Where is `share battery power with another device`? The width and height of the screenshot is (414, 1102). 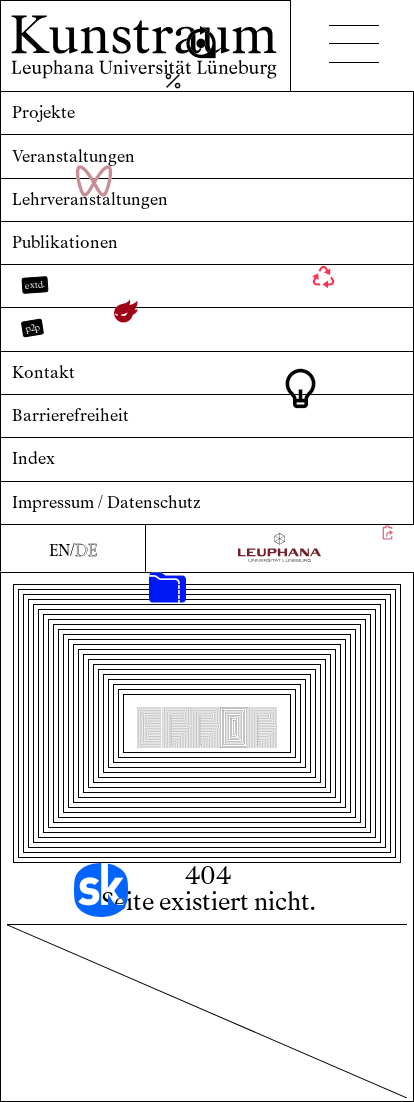 share battery power with another device is located at coordinates (387, 532).